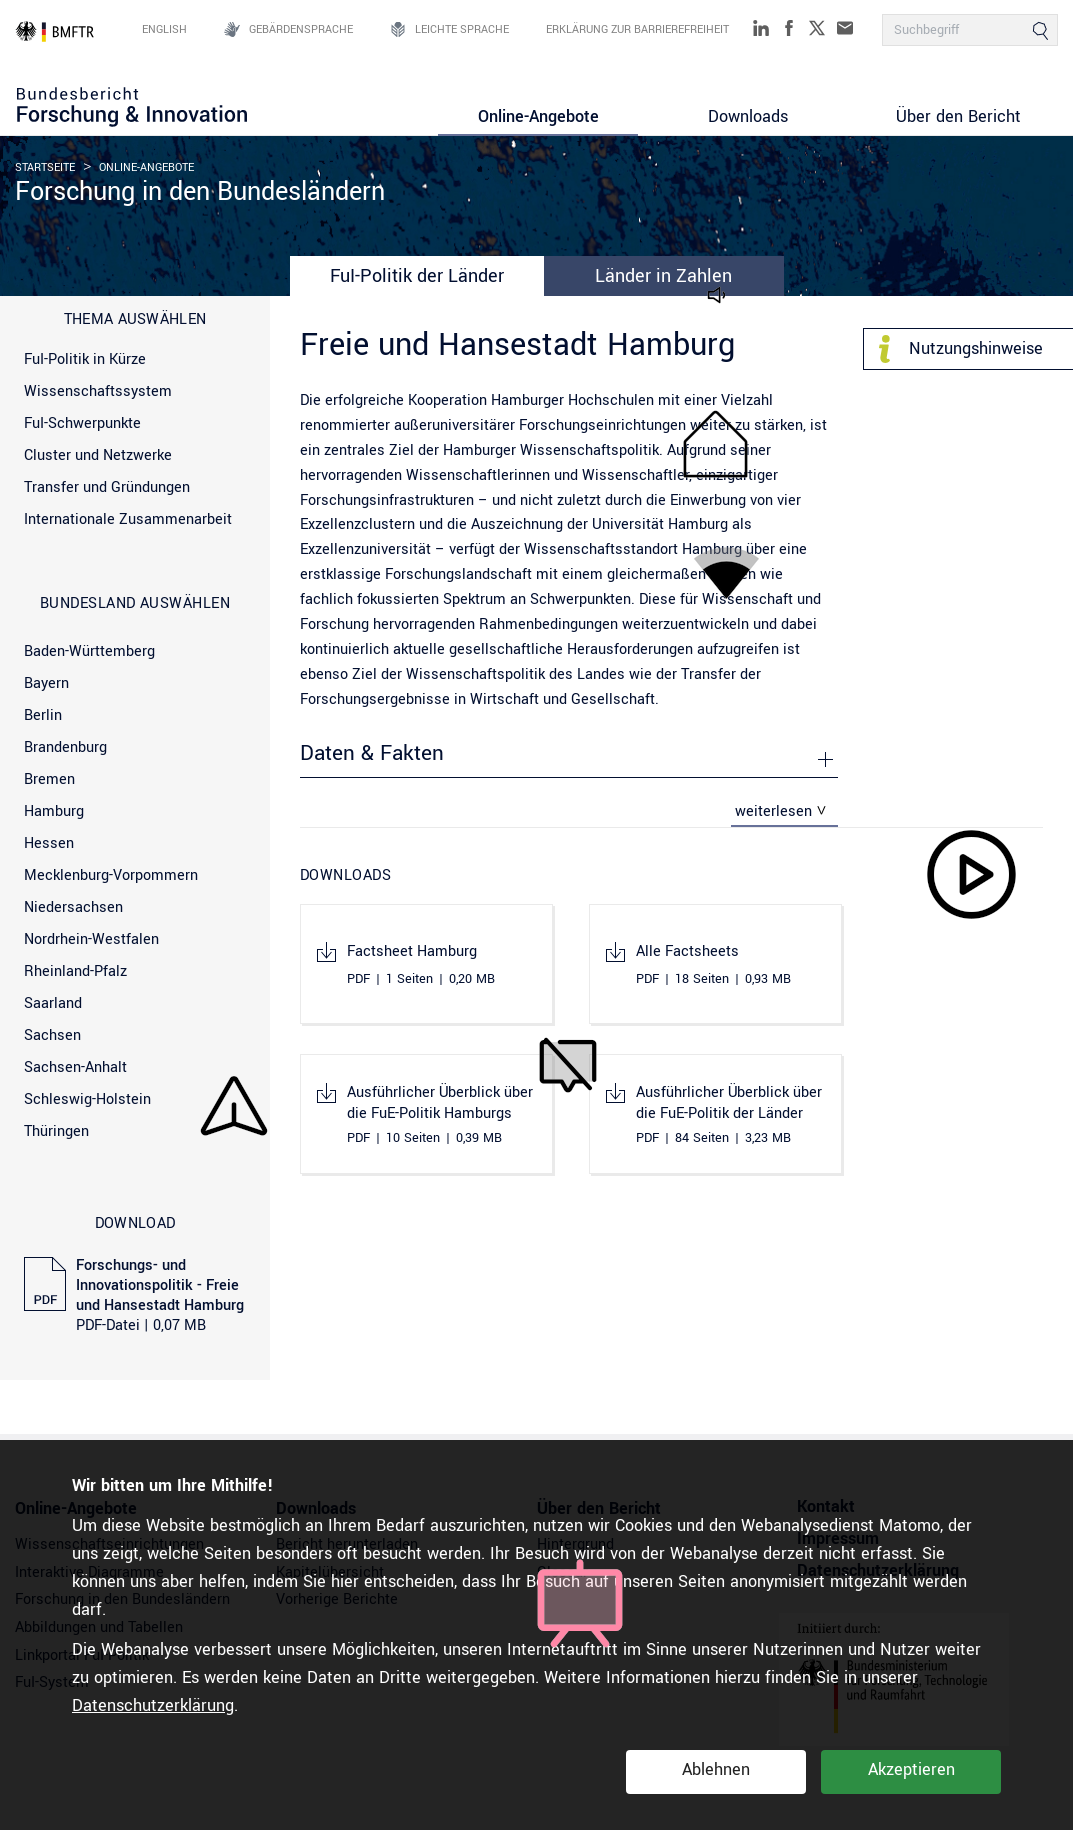 This screenshot has width=1073, height=1830. Describe the element at coordinates (726, 572) in the screenshot. I see `indicates active wifi connection` at that location.